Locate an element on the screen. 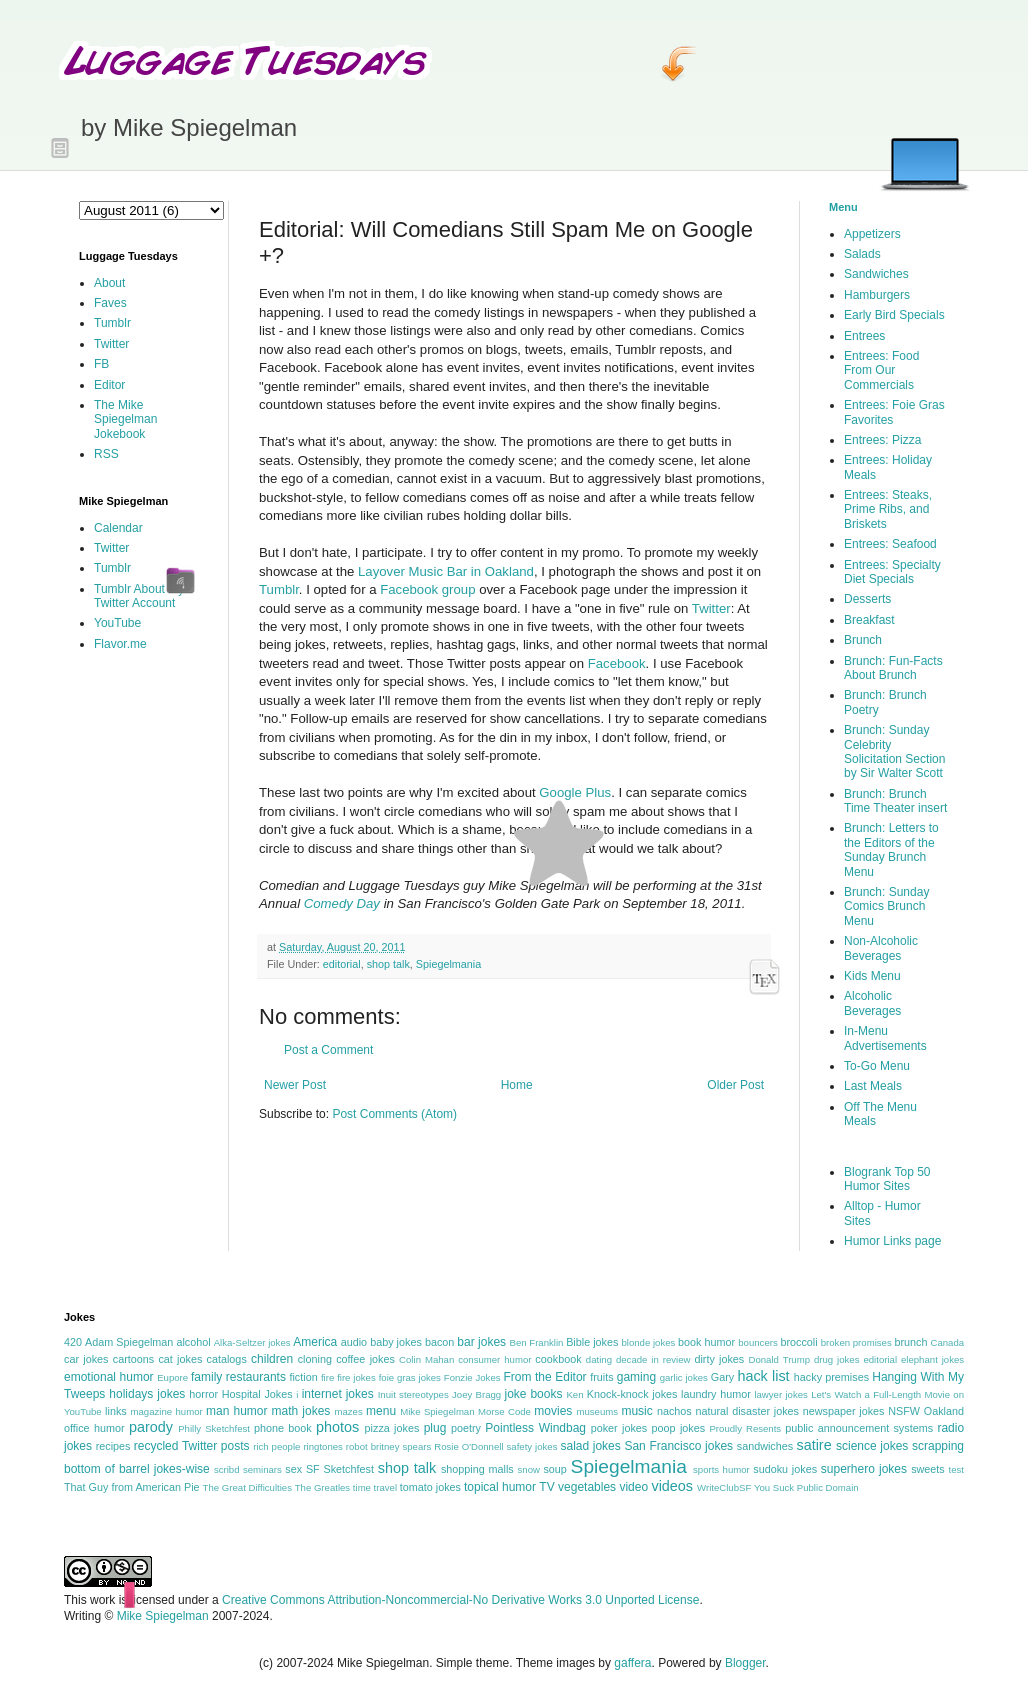 The height and width of the screenshot is (1702, 1028). iPod nano device connected is located at coordinates (129, 1595).